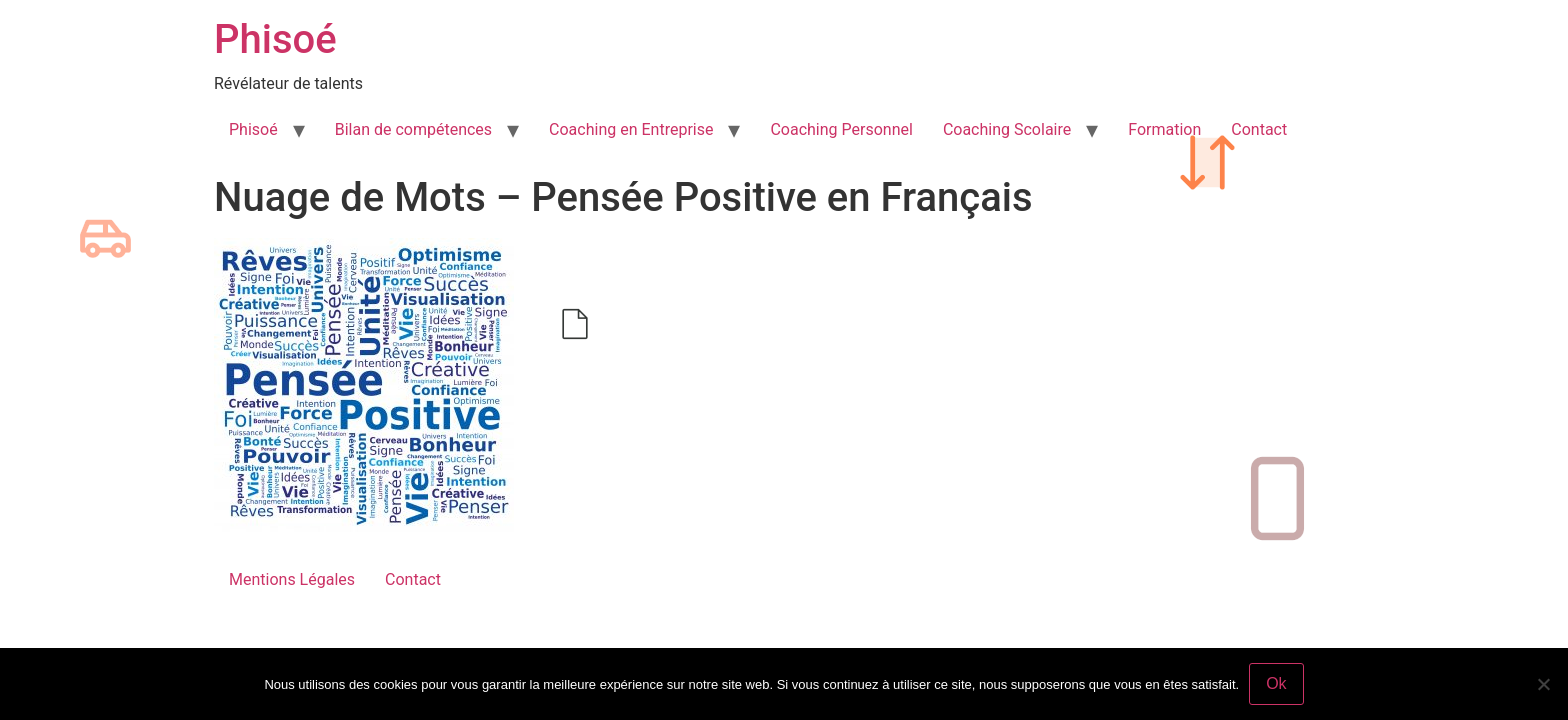 This screenshot has height=720, width=1568. Describe the element at coordinates (105, 237) in the screenshot. I see `access vehicle or driving settings` at that location.